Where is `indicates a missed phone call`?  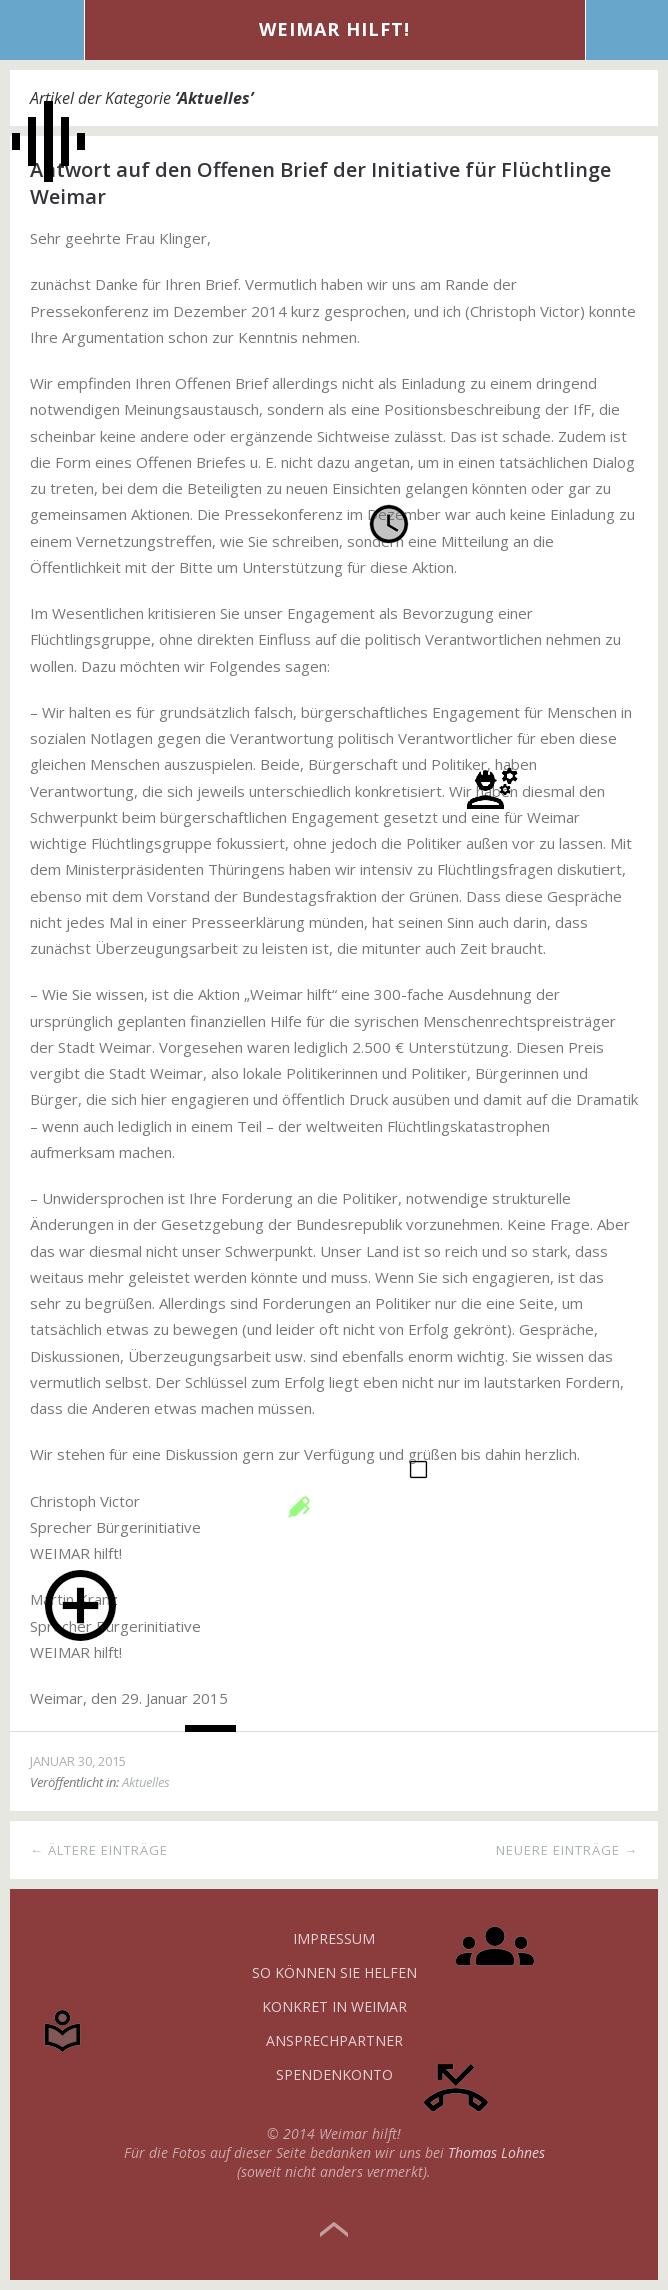 indicates a missed phone call is located at coordinates (456, 2088).